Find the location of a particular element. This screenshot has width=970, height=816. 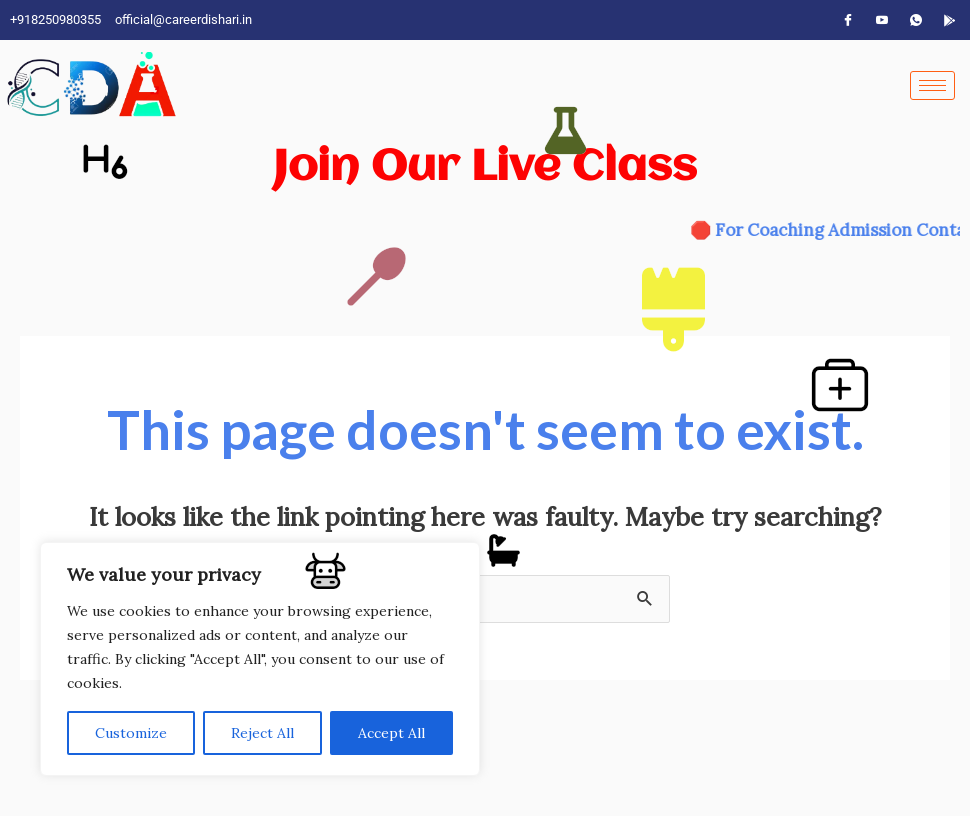

access science or laboratory features is located at coordinates (565, 130).